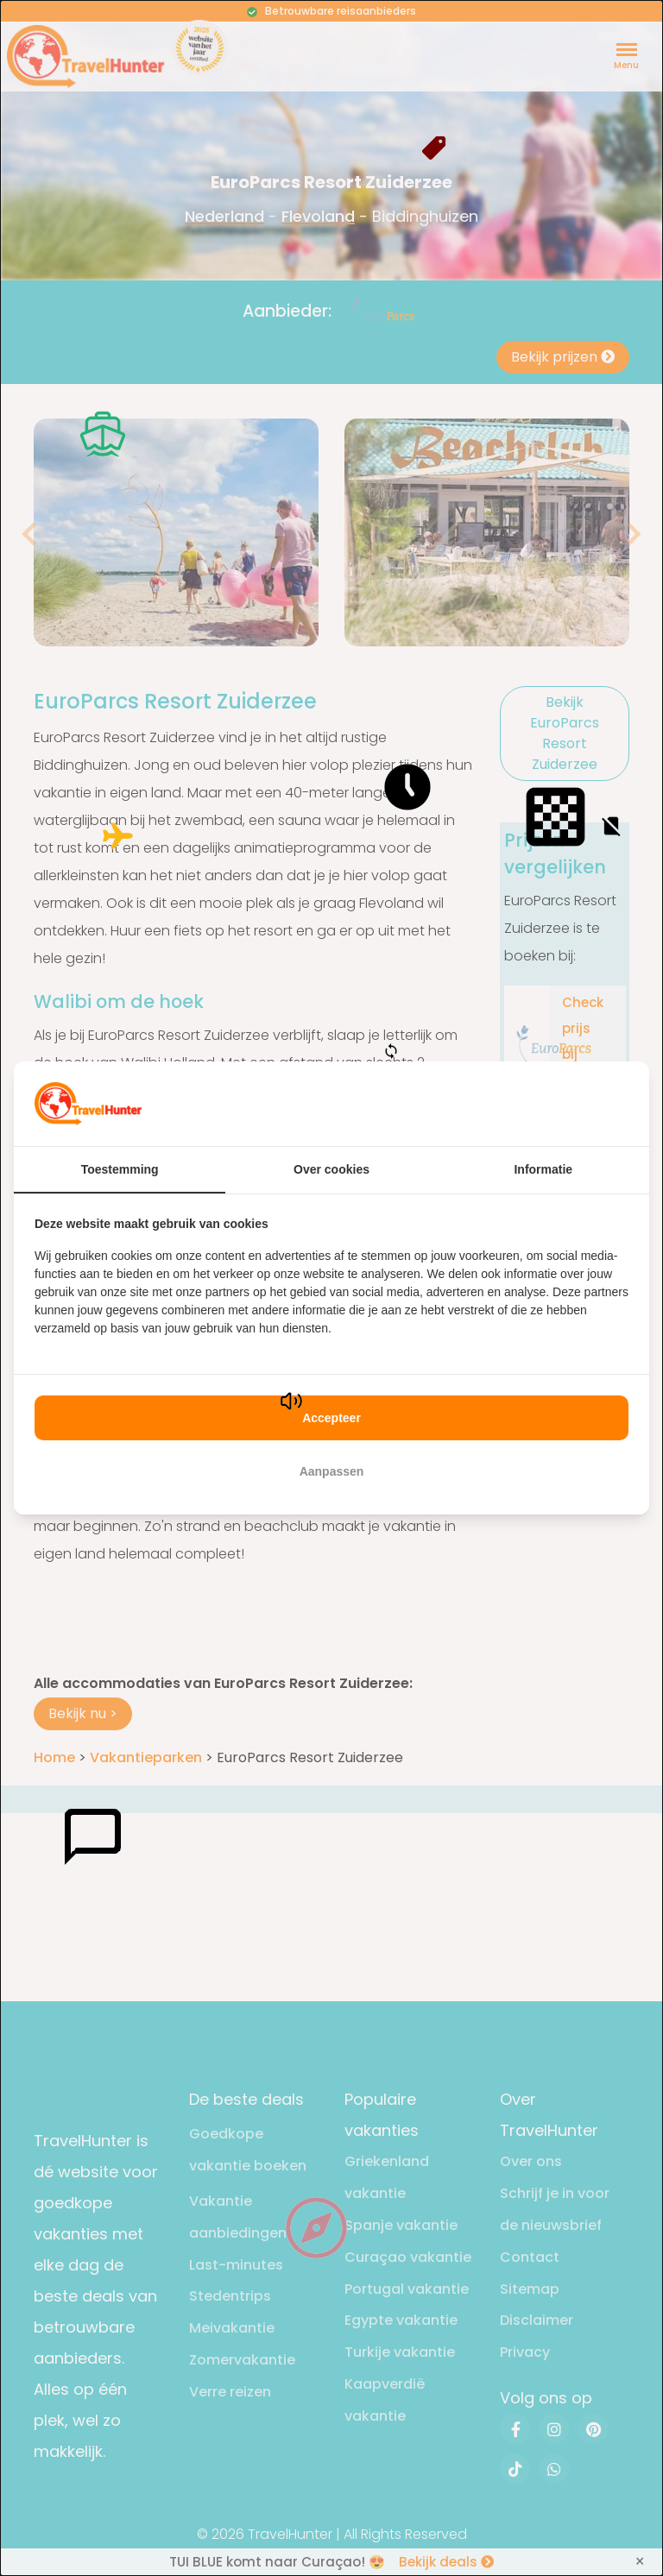 Image resolution: width=663 pixels, height=2576 pixels. What do you see at coordinates (103, 434) in the screenshot?
I see `access boat or ferry services` at bounding box center [103, 434].